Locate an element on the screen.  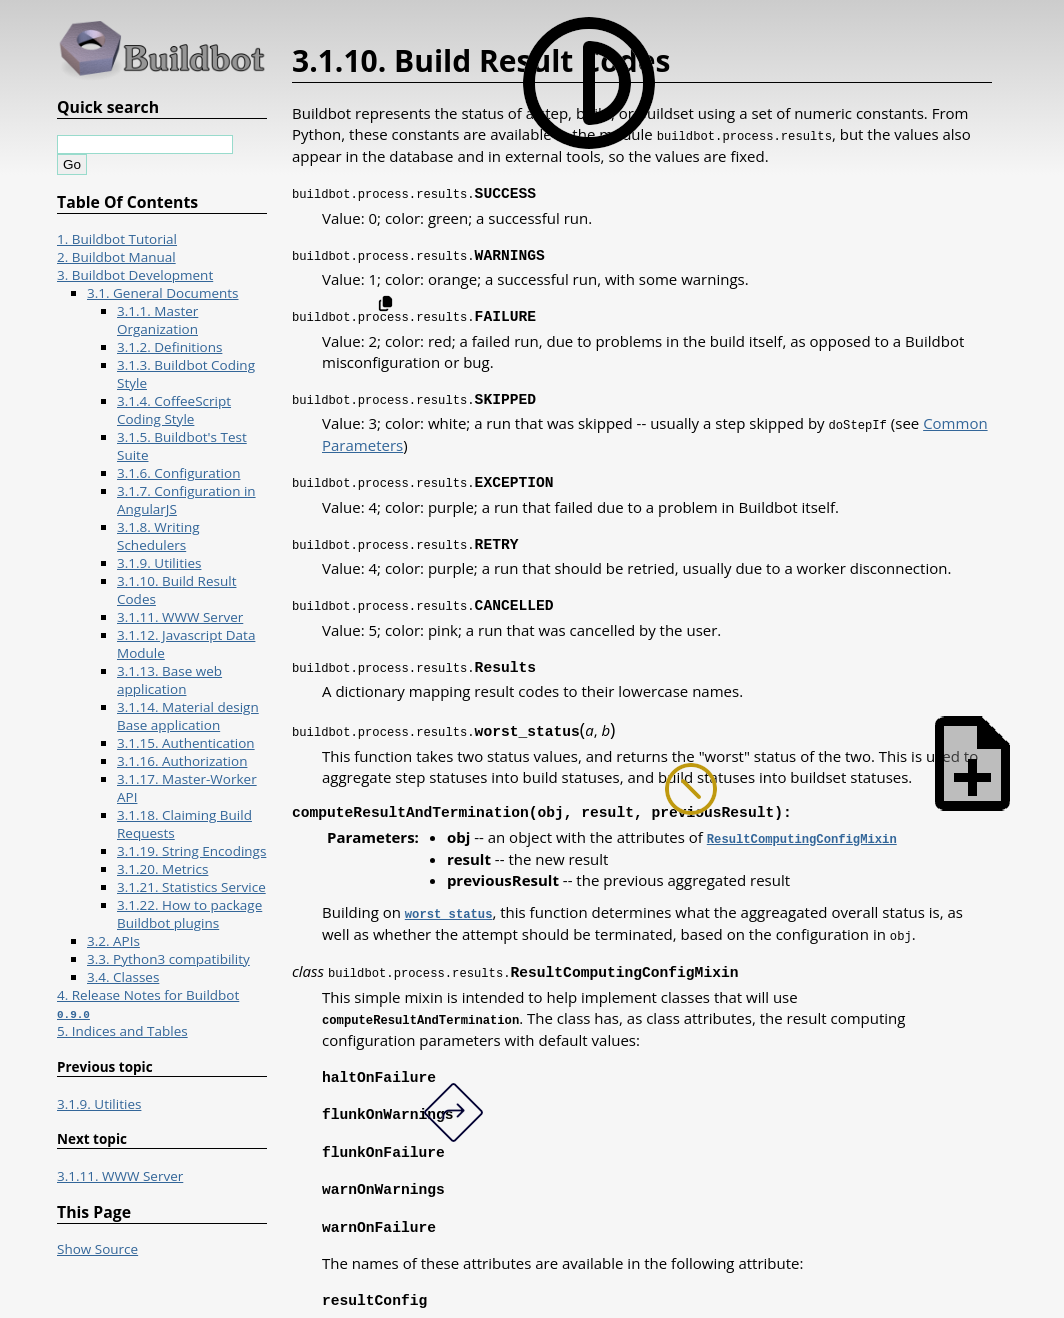
indicates a turn or direction change ahead is located at coordinates (453, 1112).